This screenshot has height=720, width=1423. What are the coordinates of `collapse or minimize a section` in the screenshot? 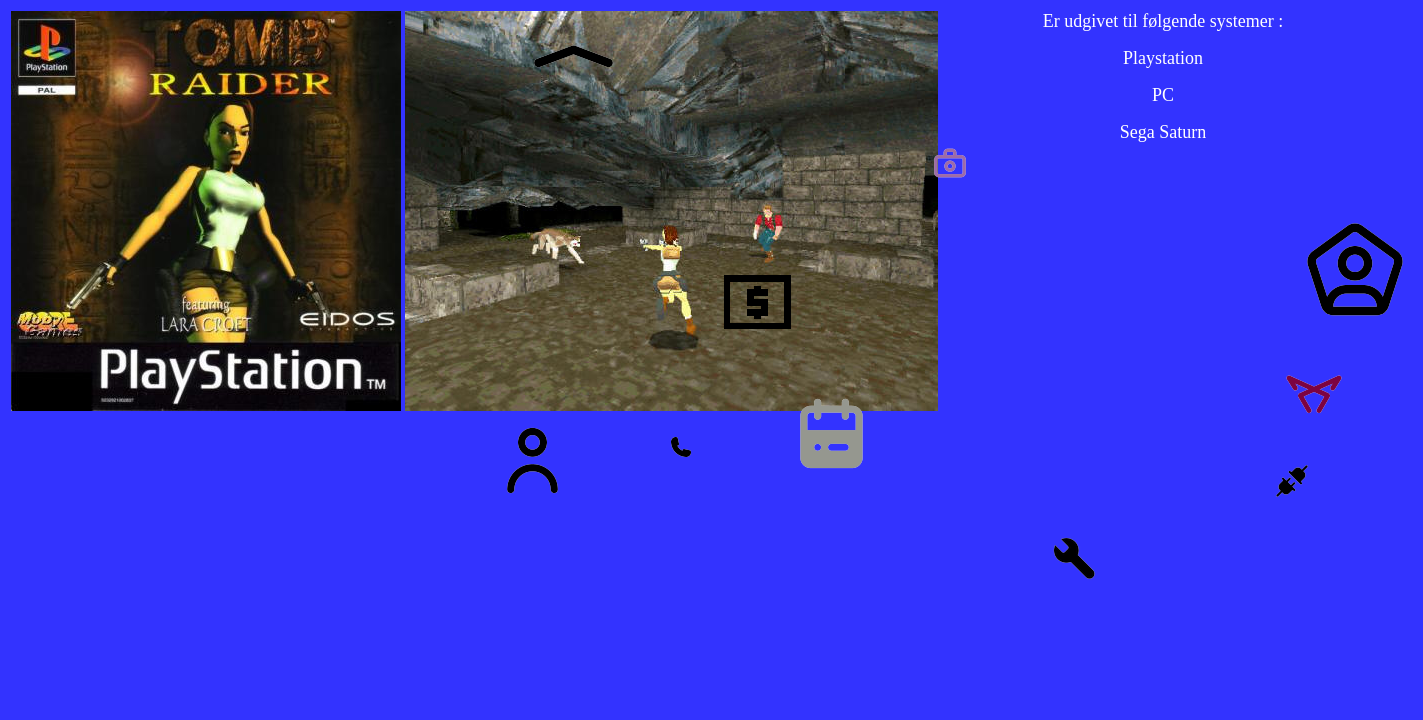 It's located at (573, 58).